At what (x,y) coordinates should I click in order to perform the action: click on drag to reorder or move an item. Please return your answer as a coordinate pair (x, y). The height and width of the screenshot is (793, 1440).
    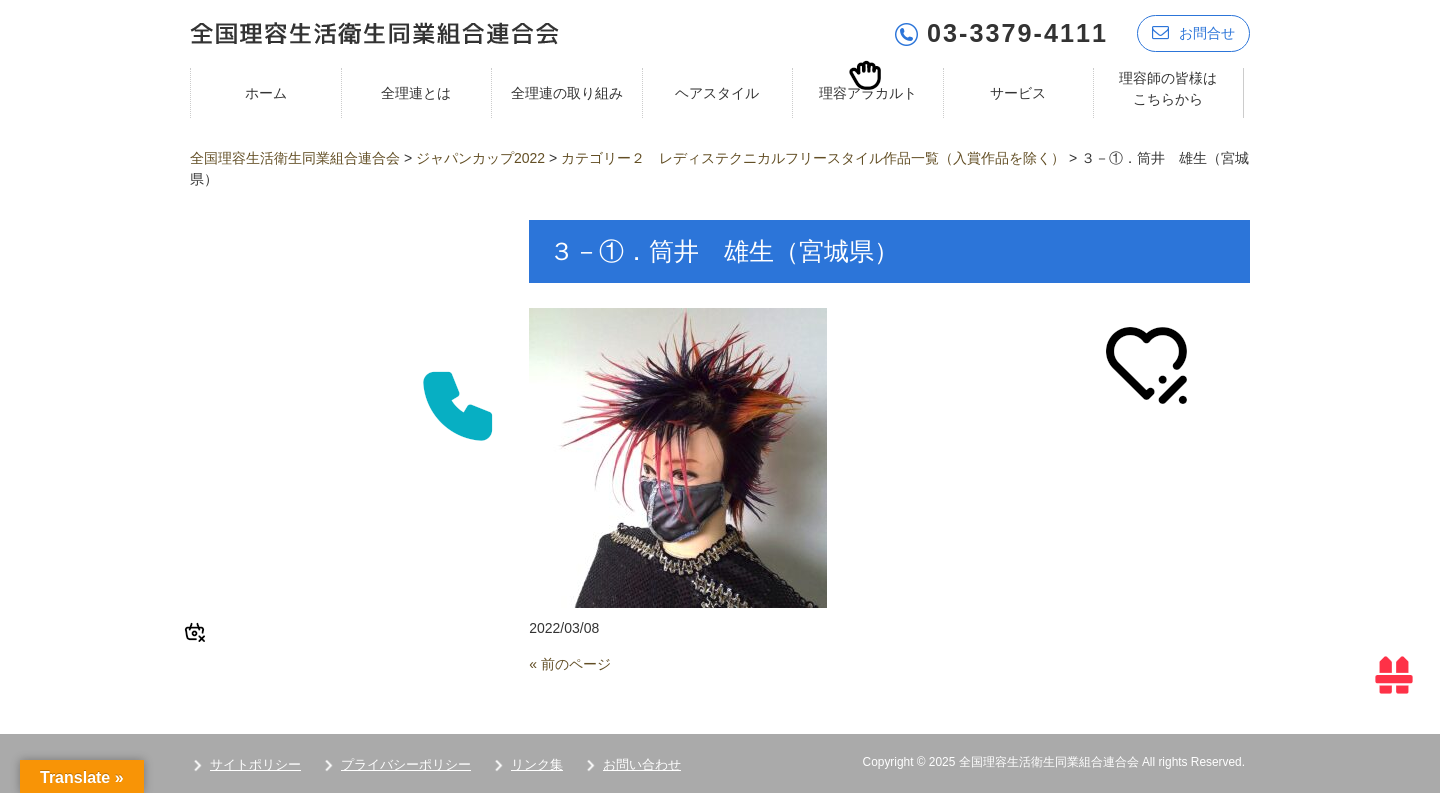
    Looking at the image, I should click on (865, 74).